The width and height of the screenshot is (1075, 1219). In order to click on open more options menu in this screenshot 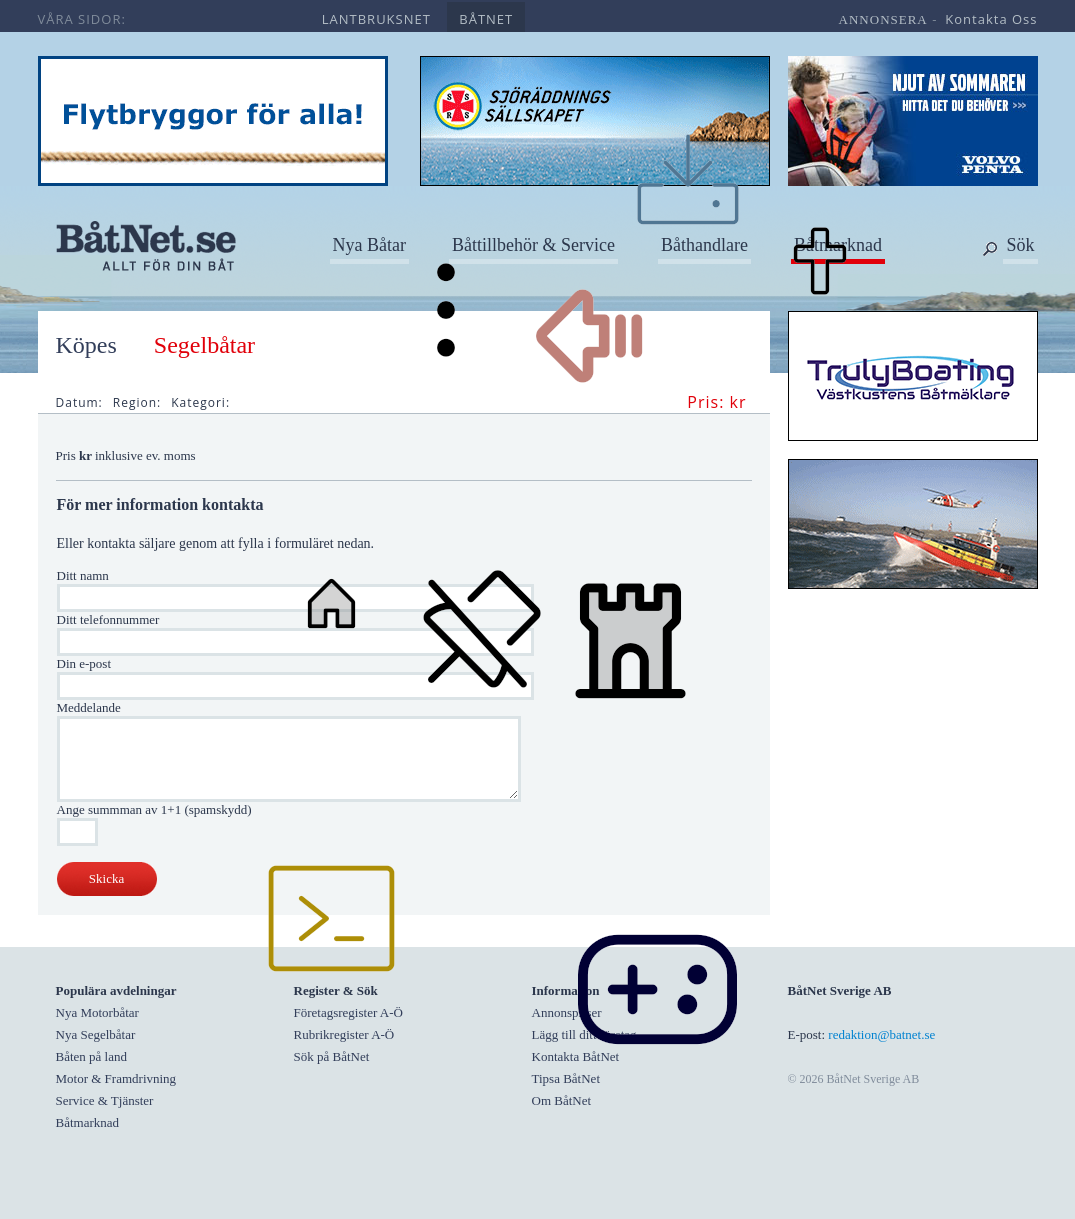, I will do `click(446, 310)`.